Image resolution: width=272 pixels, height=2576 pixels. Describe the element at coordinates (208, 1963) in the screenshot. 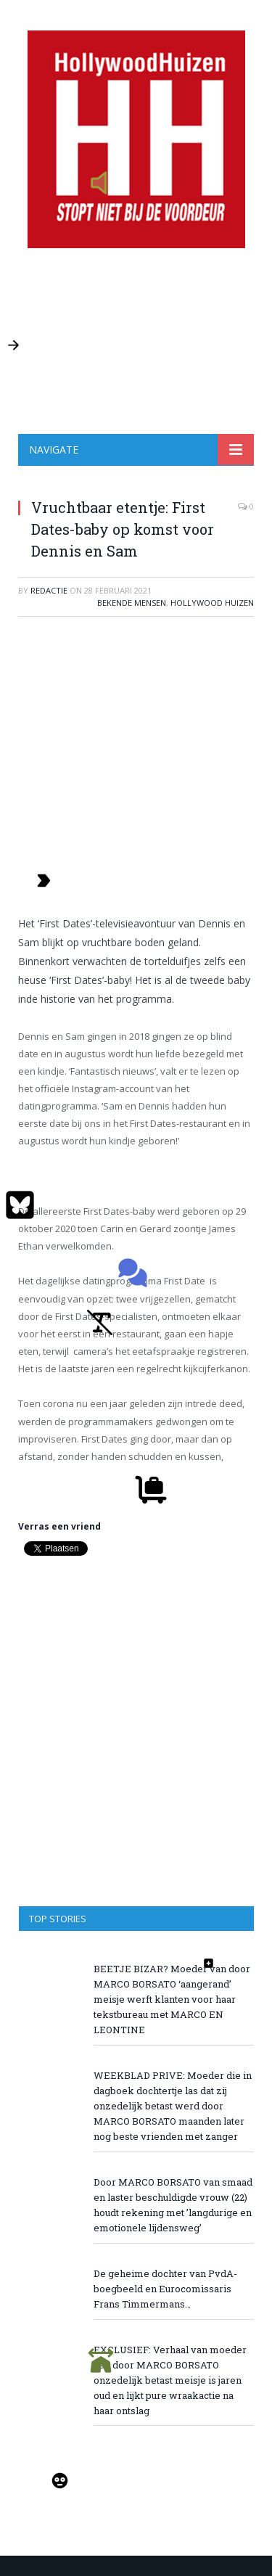

I see `add a new item` at that location.